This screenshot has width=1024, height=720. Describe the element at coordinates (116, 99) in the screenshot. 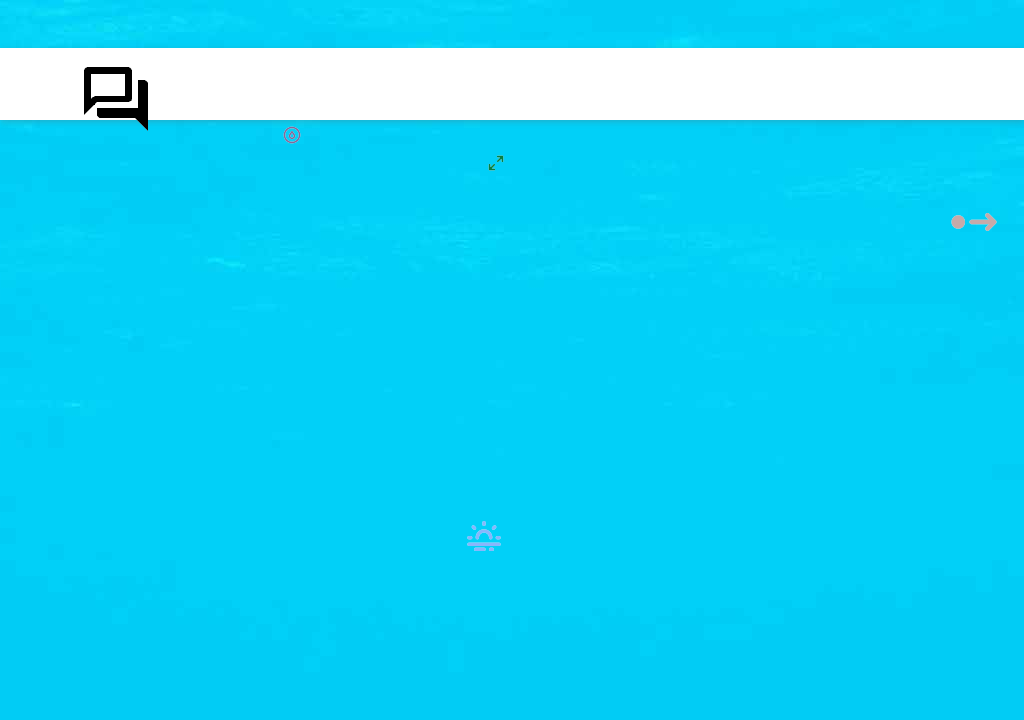

I see `open discussion forum or community chat` at that location.